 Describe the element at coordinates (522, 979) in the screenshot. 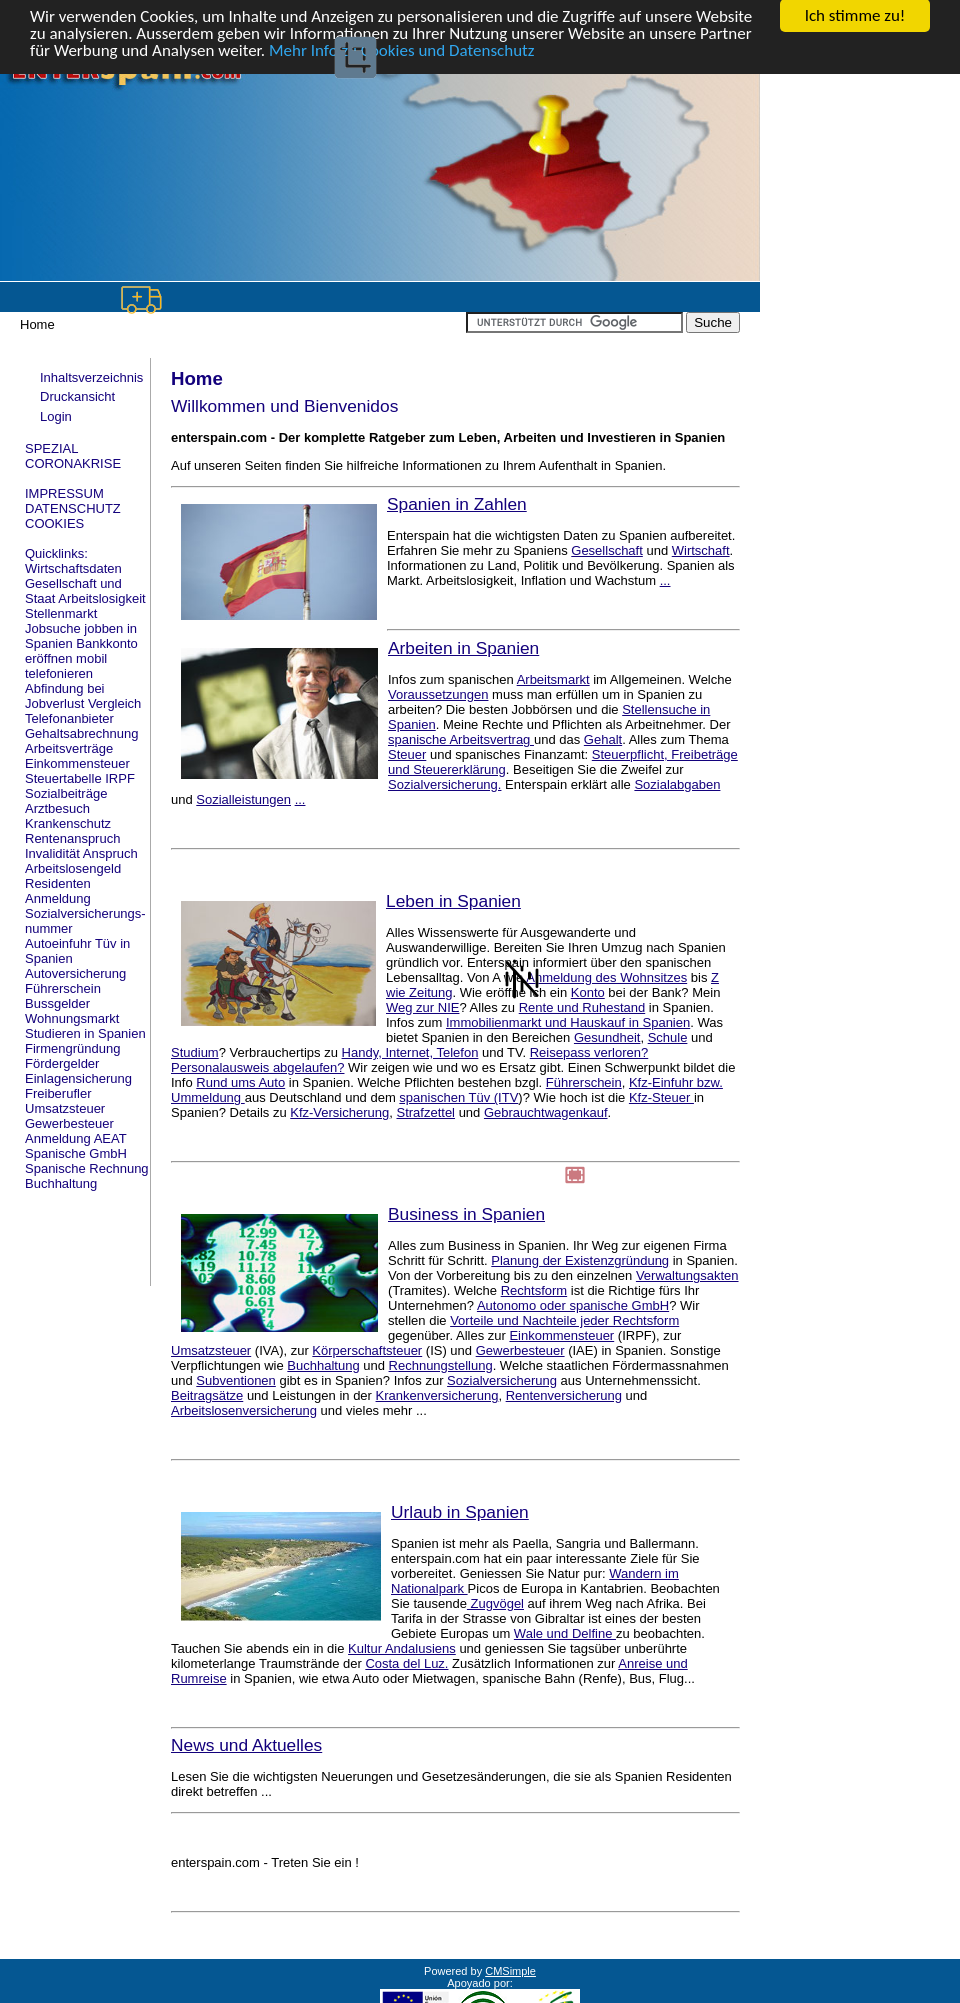

I see `mute or disable audio input` at that location.